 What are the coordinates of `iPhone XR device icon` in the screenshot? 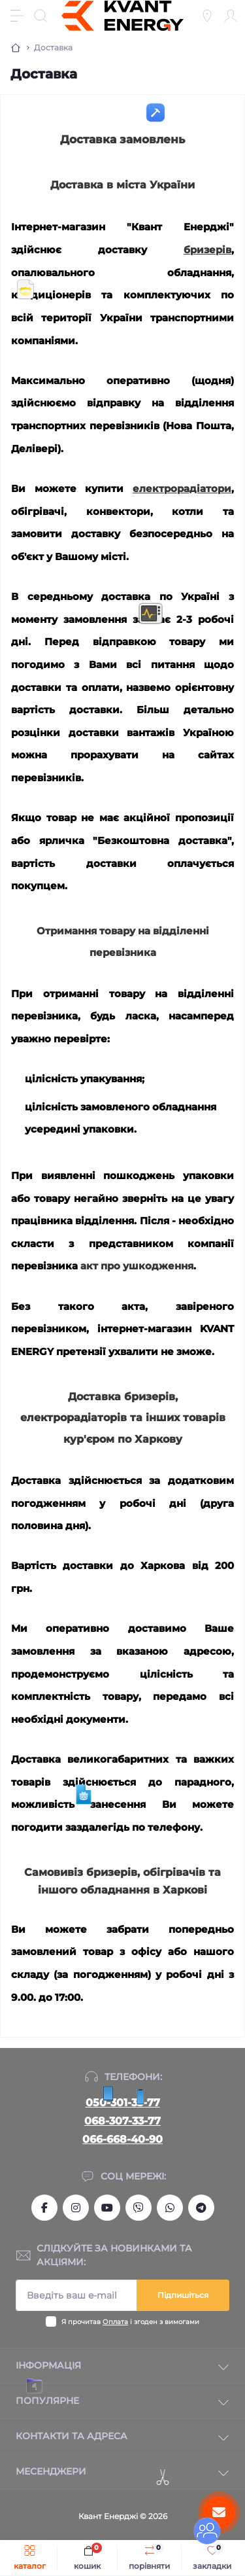 It's located at (140, 2097).